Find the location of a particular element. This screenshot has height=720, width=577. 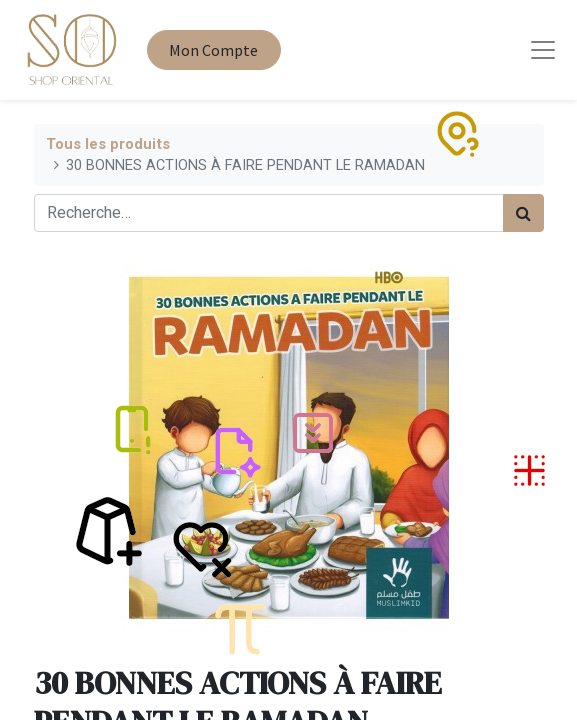

mobile device error or warning is located at coordinates (132, 429).